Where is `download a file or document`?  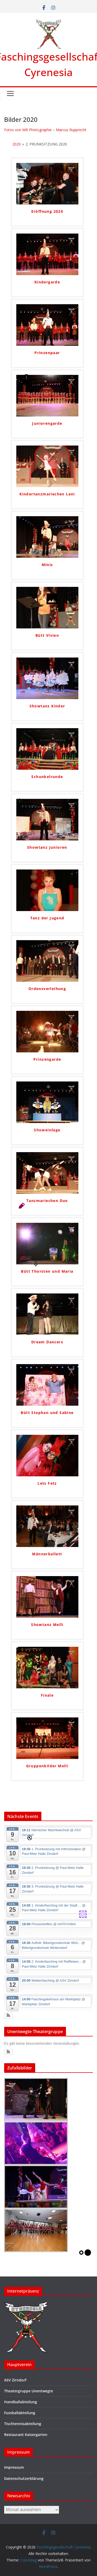 download a file or document is located at coordinates (26, 379).